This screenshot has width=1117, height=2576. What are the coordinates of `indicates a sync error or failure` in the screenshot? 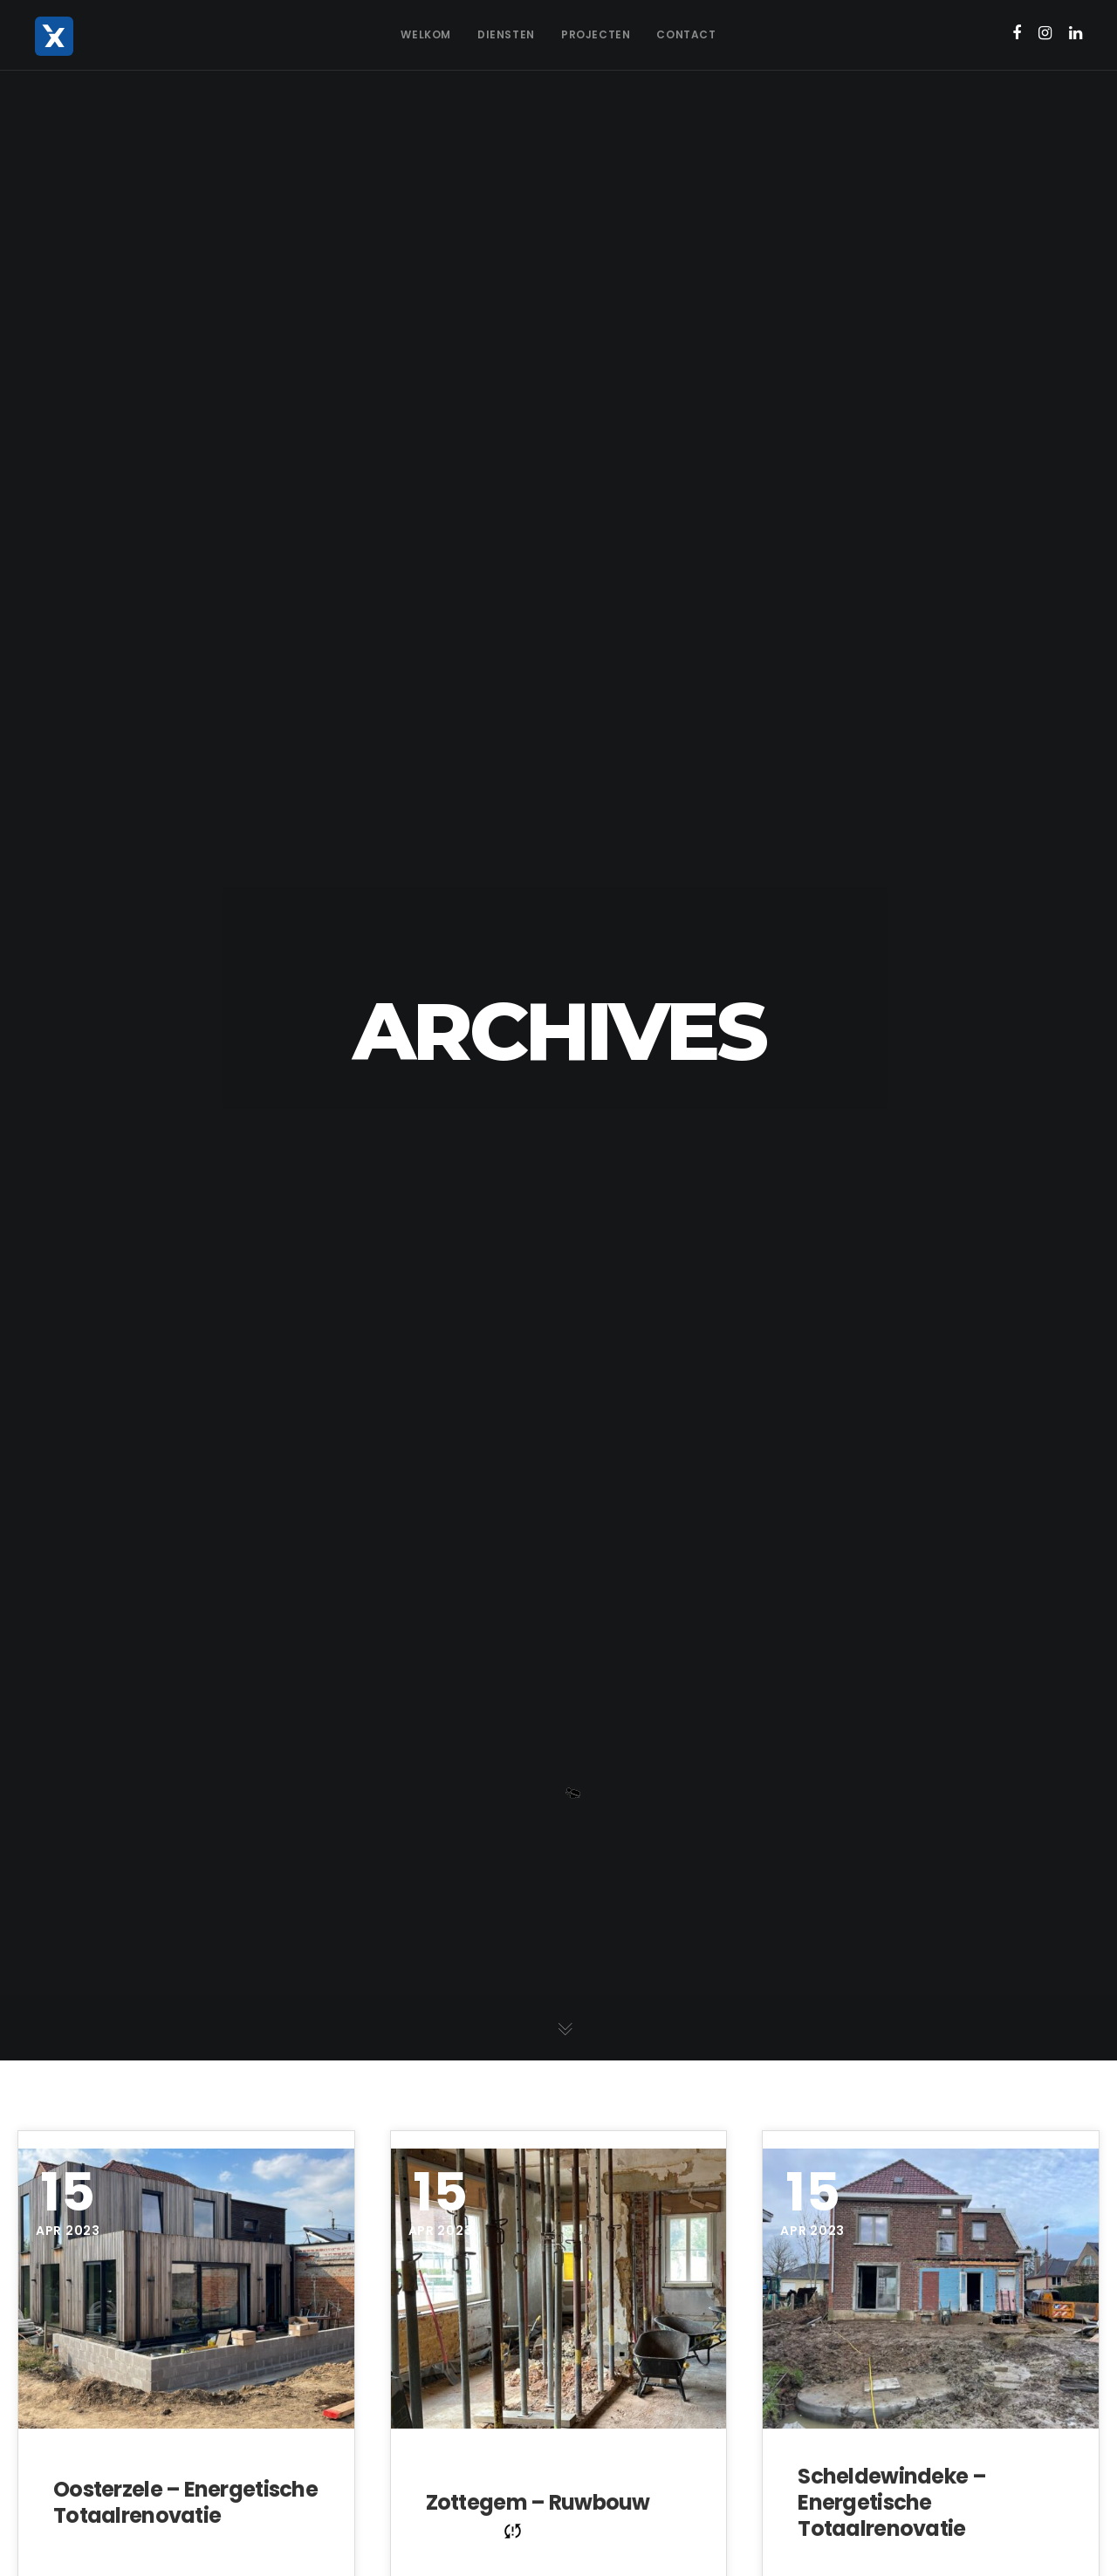 It's located at (512, 2531).